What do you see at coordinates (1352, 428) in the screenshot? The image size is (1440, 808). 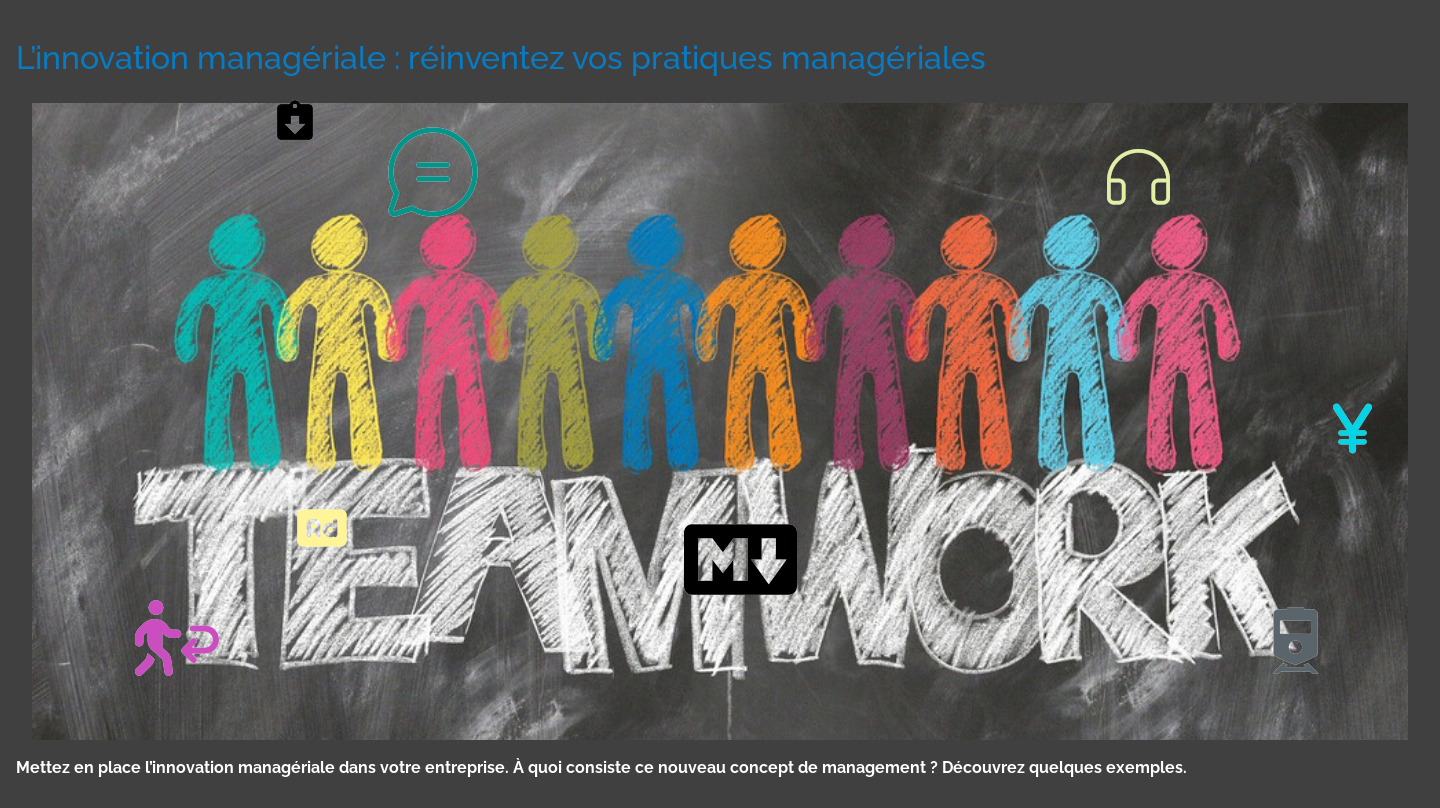 I see `select Japanese yen as currency` at bounding box center [1352, 428].